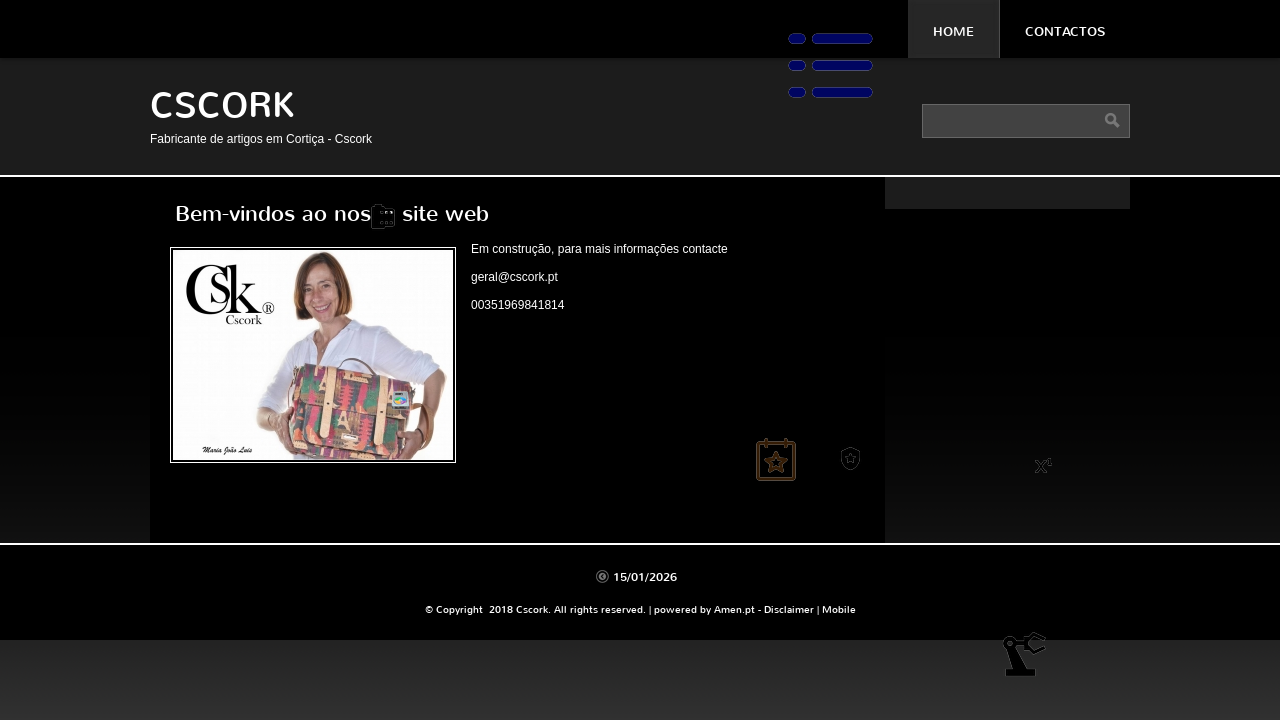 Image resolution: width=1280 pixels, height=720 pixels. What do you see at coordinates (850, 458) in the screenshot?
I see `access local police or emergency services` at bounding box center [850, 458].